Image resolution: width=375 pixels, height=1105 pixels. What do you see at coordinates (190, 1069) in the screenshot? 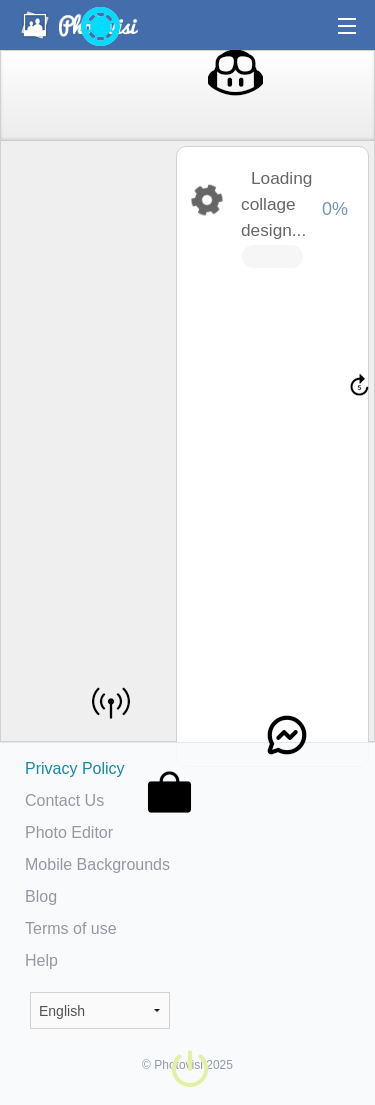
I see `turn device on or off` at bounding box center [190, 1069].